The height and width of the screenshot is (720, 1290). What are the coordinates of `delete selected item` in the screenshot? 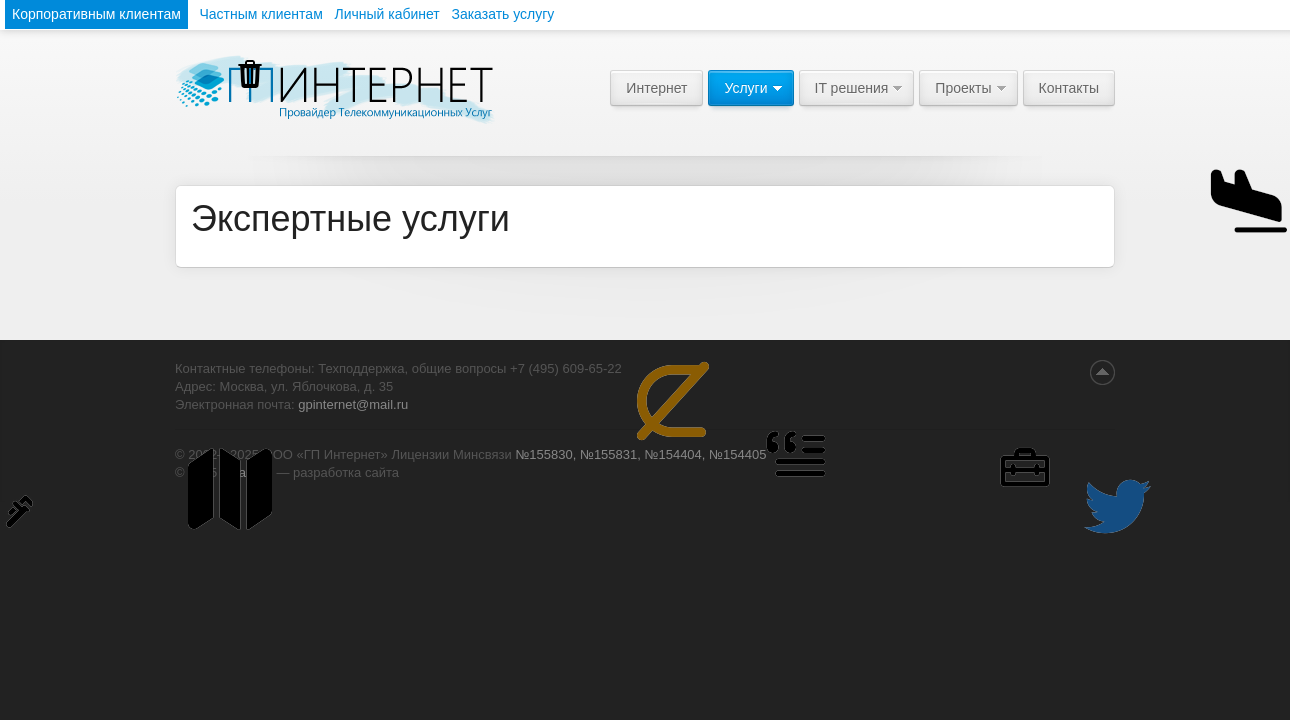 It's located at (250, 74).